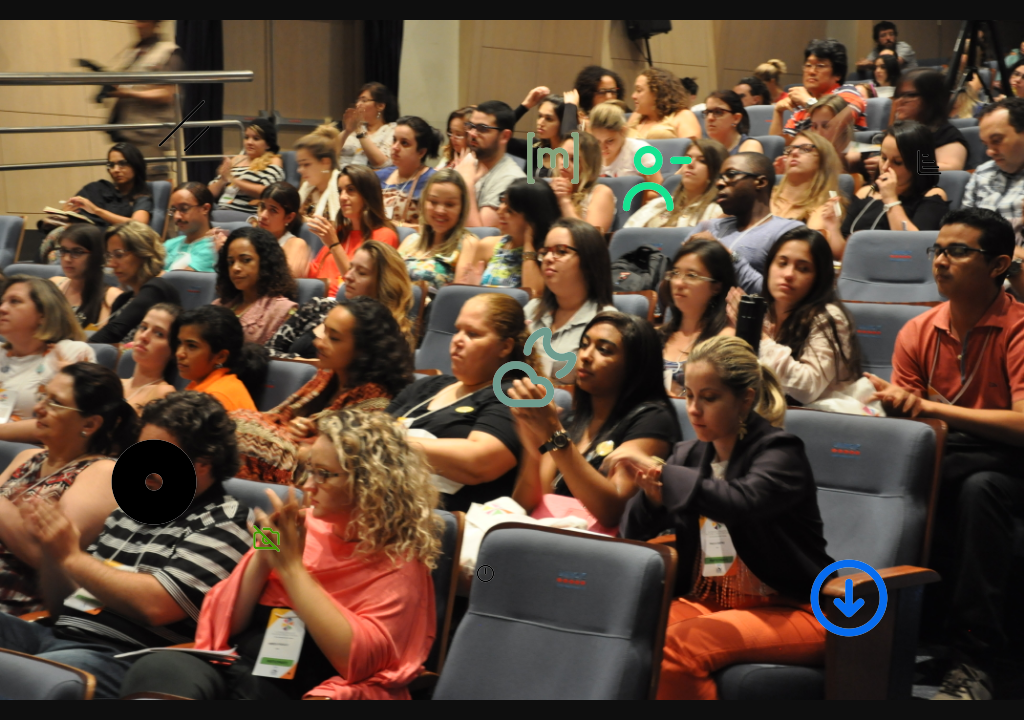  I want to click on download a file or content, so click(849, 598).